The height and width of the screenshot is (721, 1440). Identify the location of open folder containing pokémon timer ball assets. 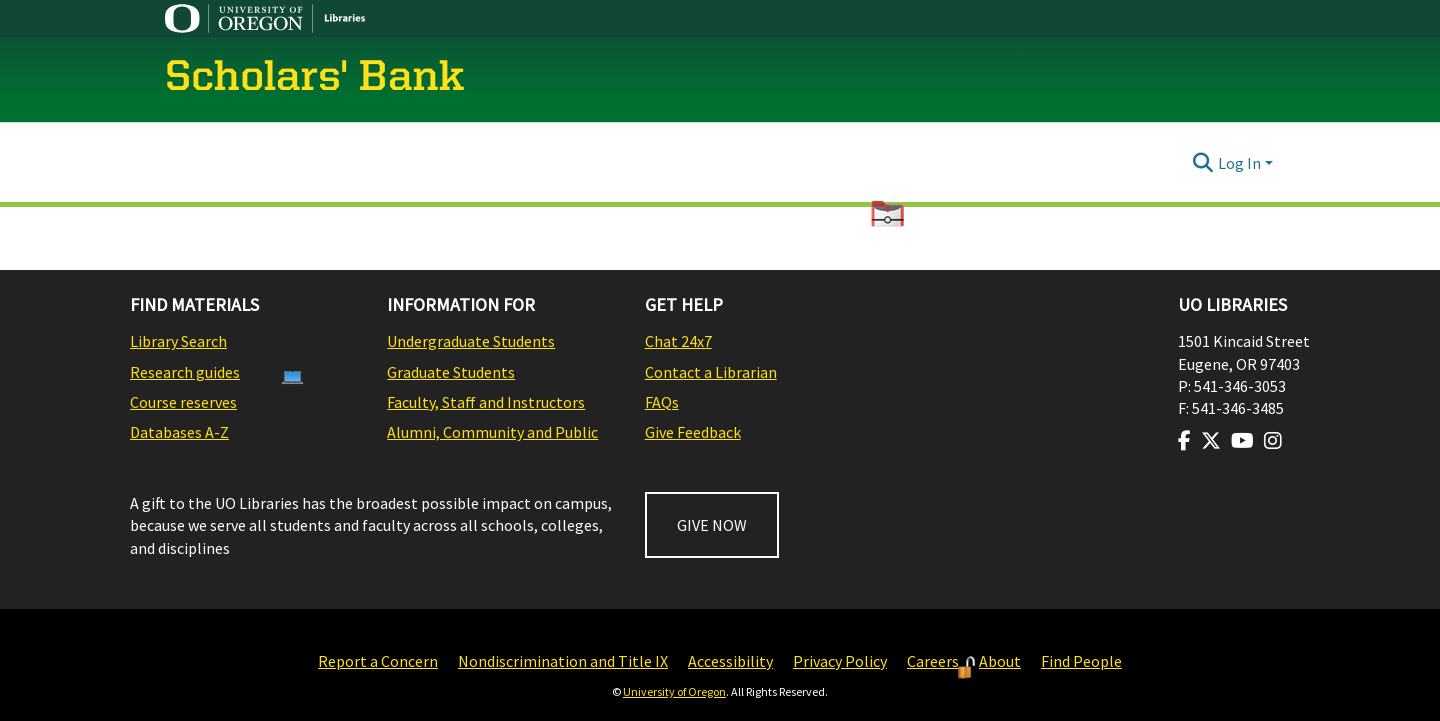
(887, 214).